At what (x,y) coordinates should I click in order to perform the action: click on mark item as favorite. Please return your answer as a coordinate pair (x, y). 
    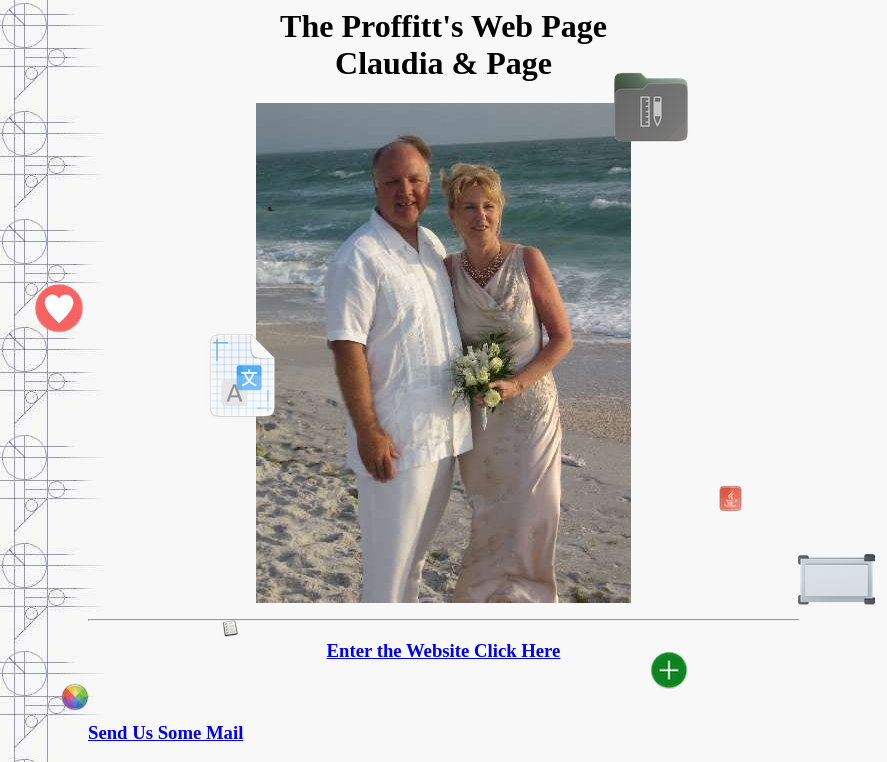
    Looking at the image, I should click on (59, 308).